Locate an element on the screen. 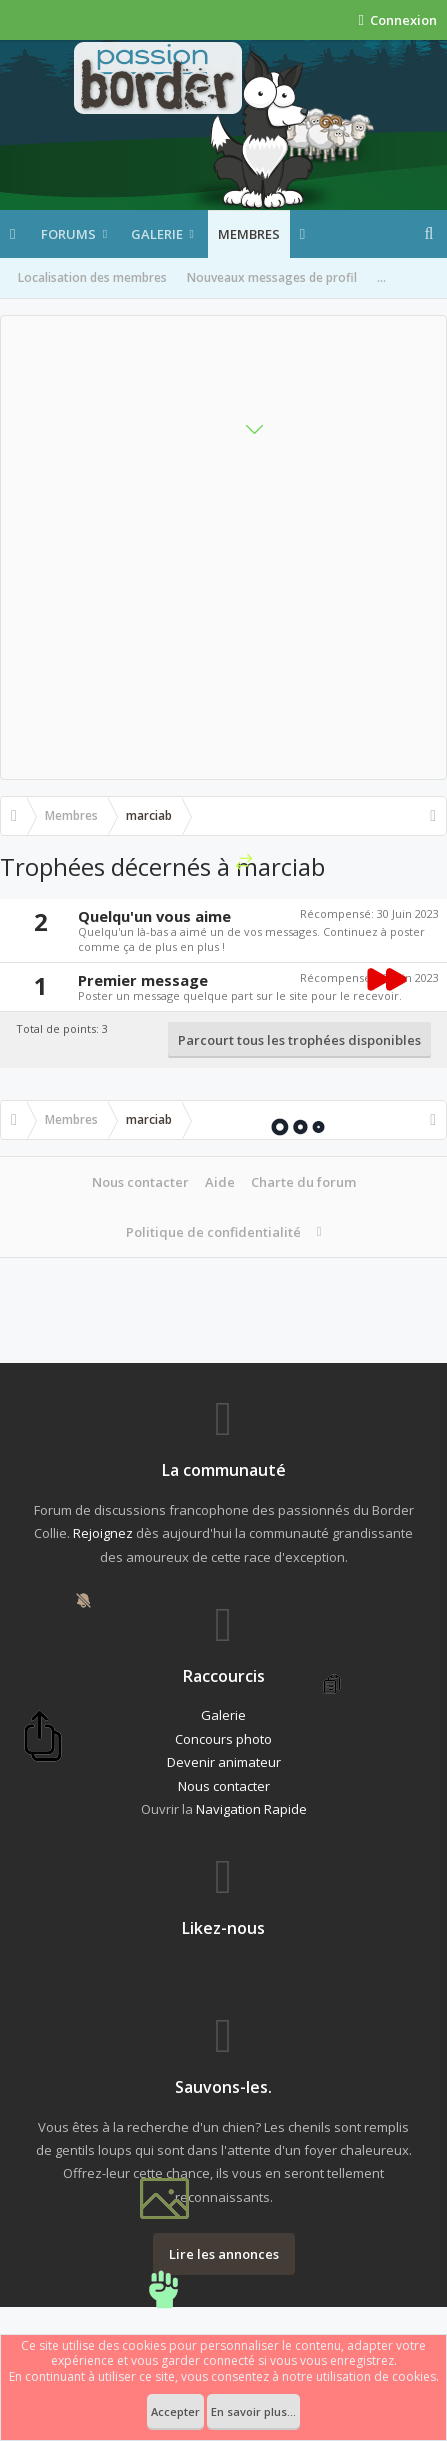  mute notifications is located at coordinates (83, 1600).